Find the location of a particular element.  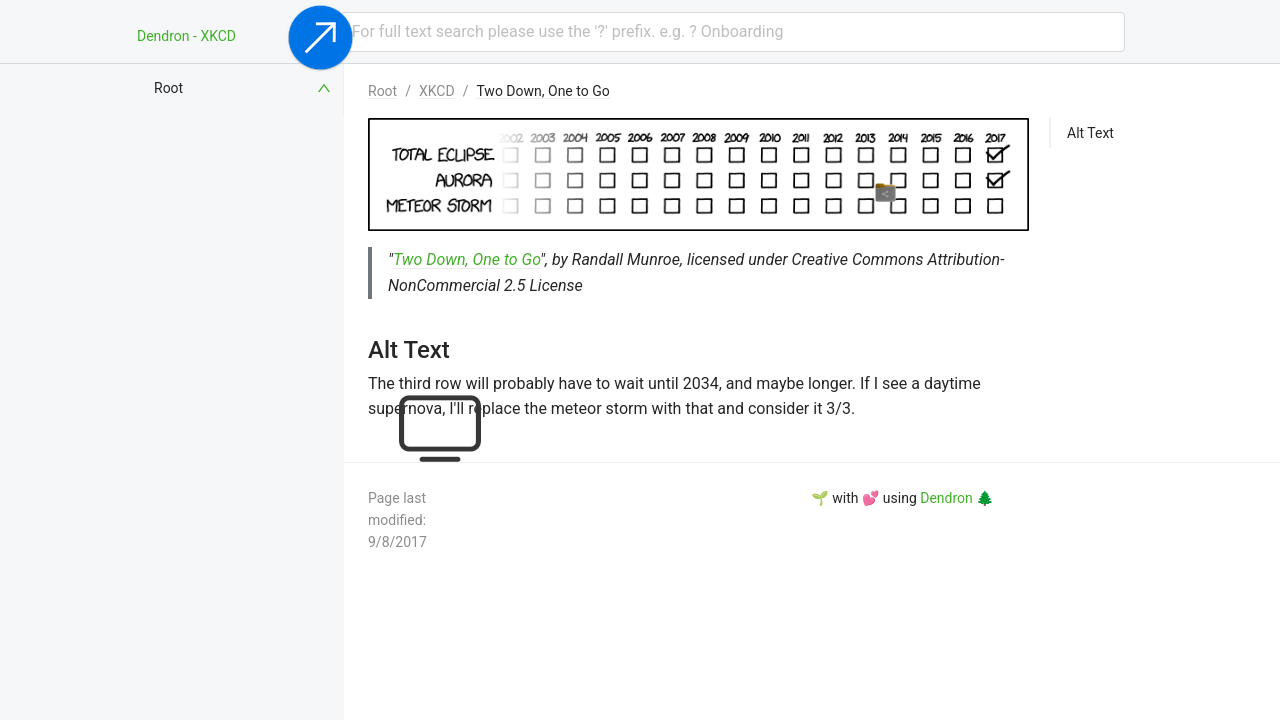

indicates a symbolic link or shortcut to another file is located at coordinates (320, 37).